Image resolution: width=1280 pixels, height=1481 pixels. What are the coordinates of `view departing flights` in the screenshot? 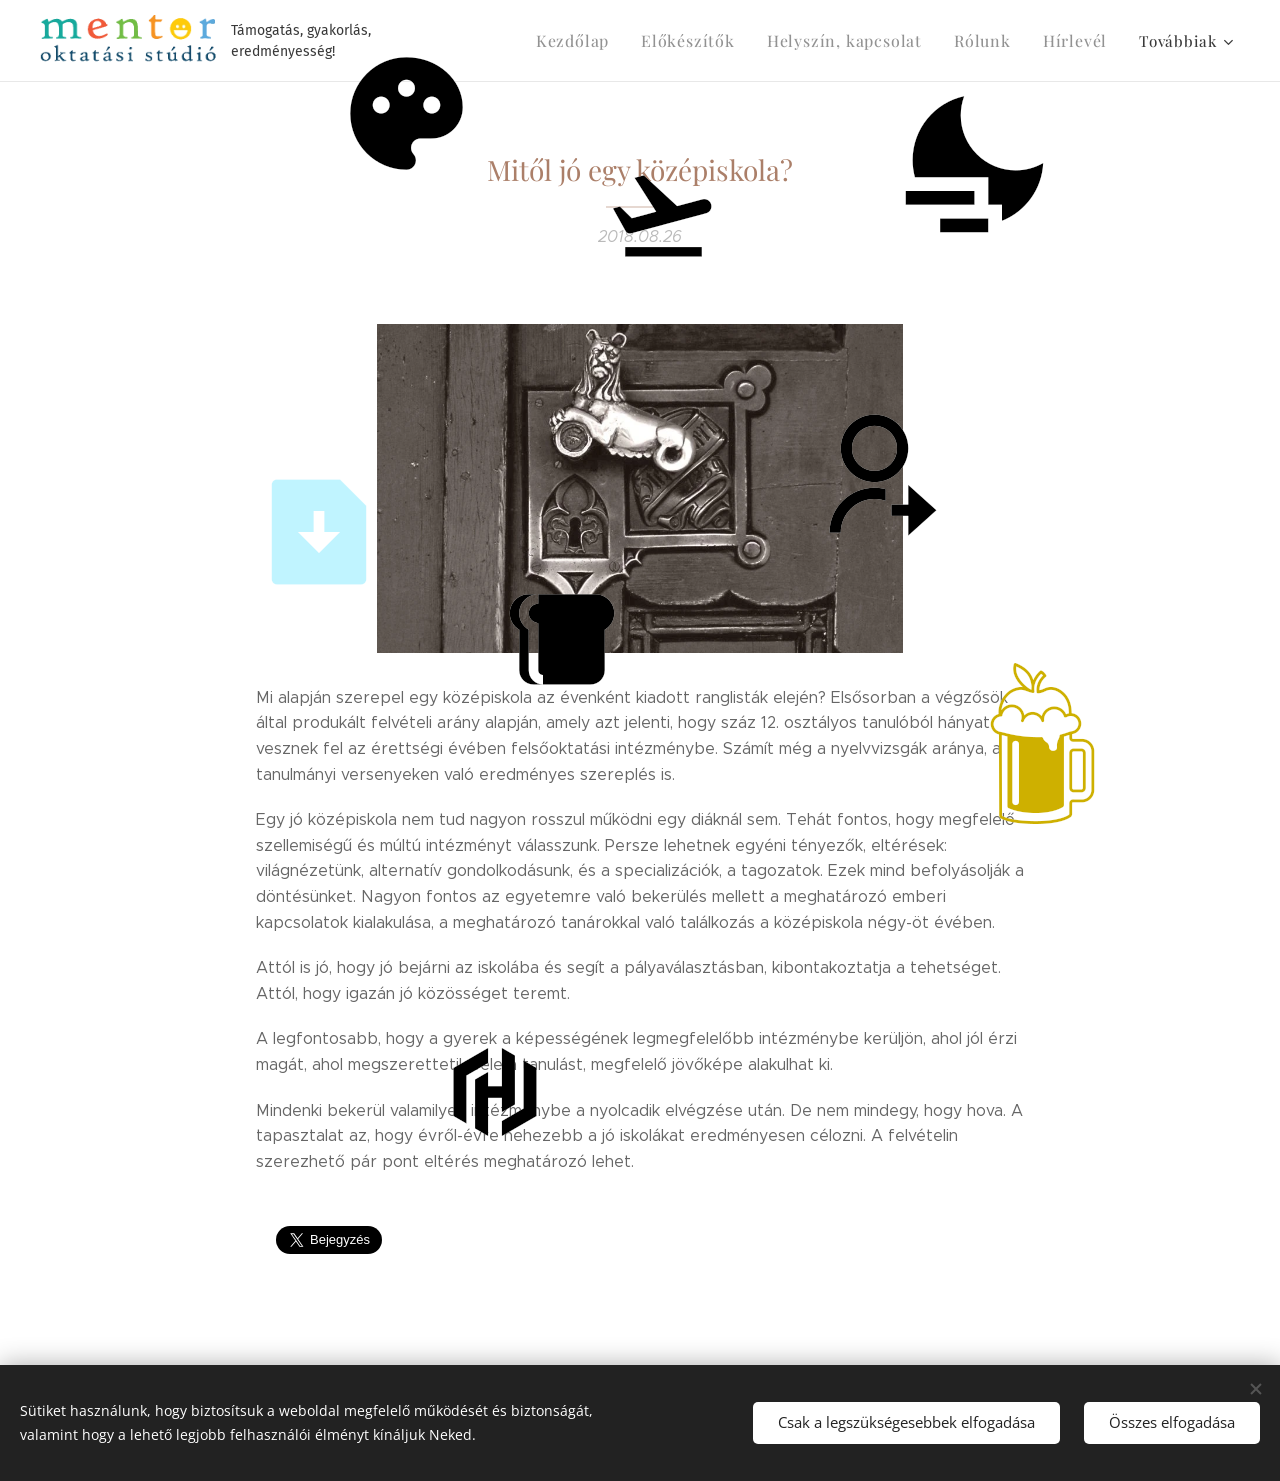 It's located at (663, 213).